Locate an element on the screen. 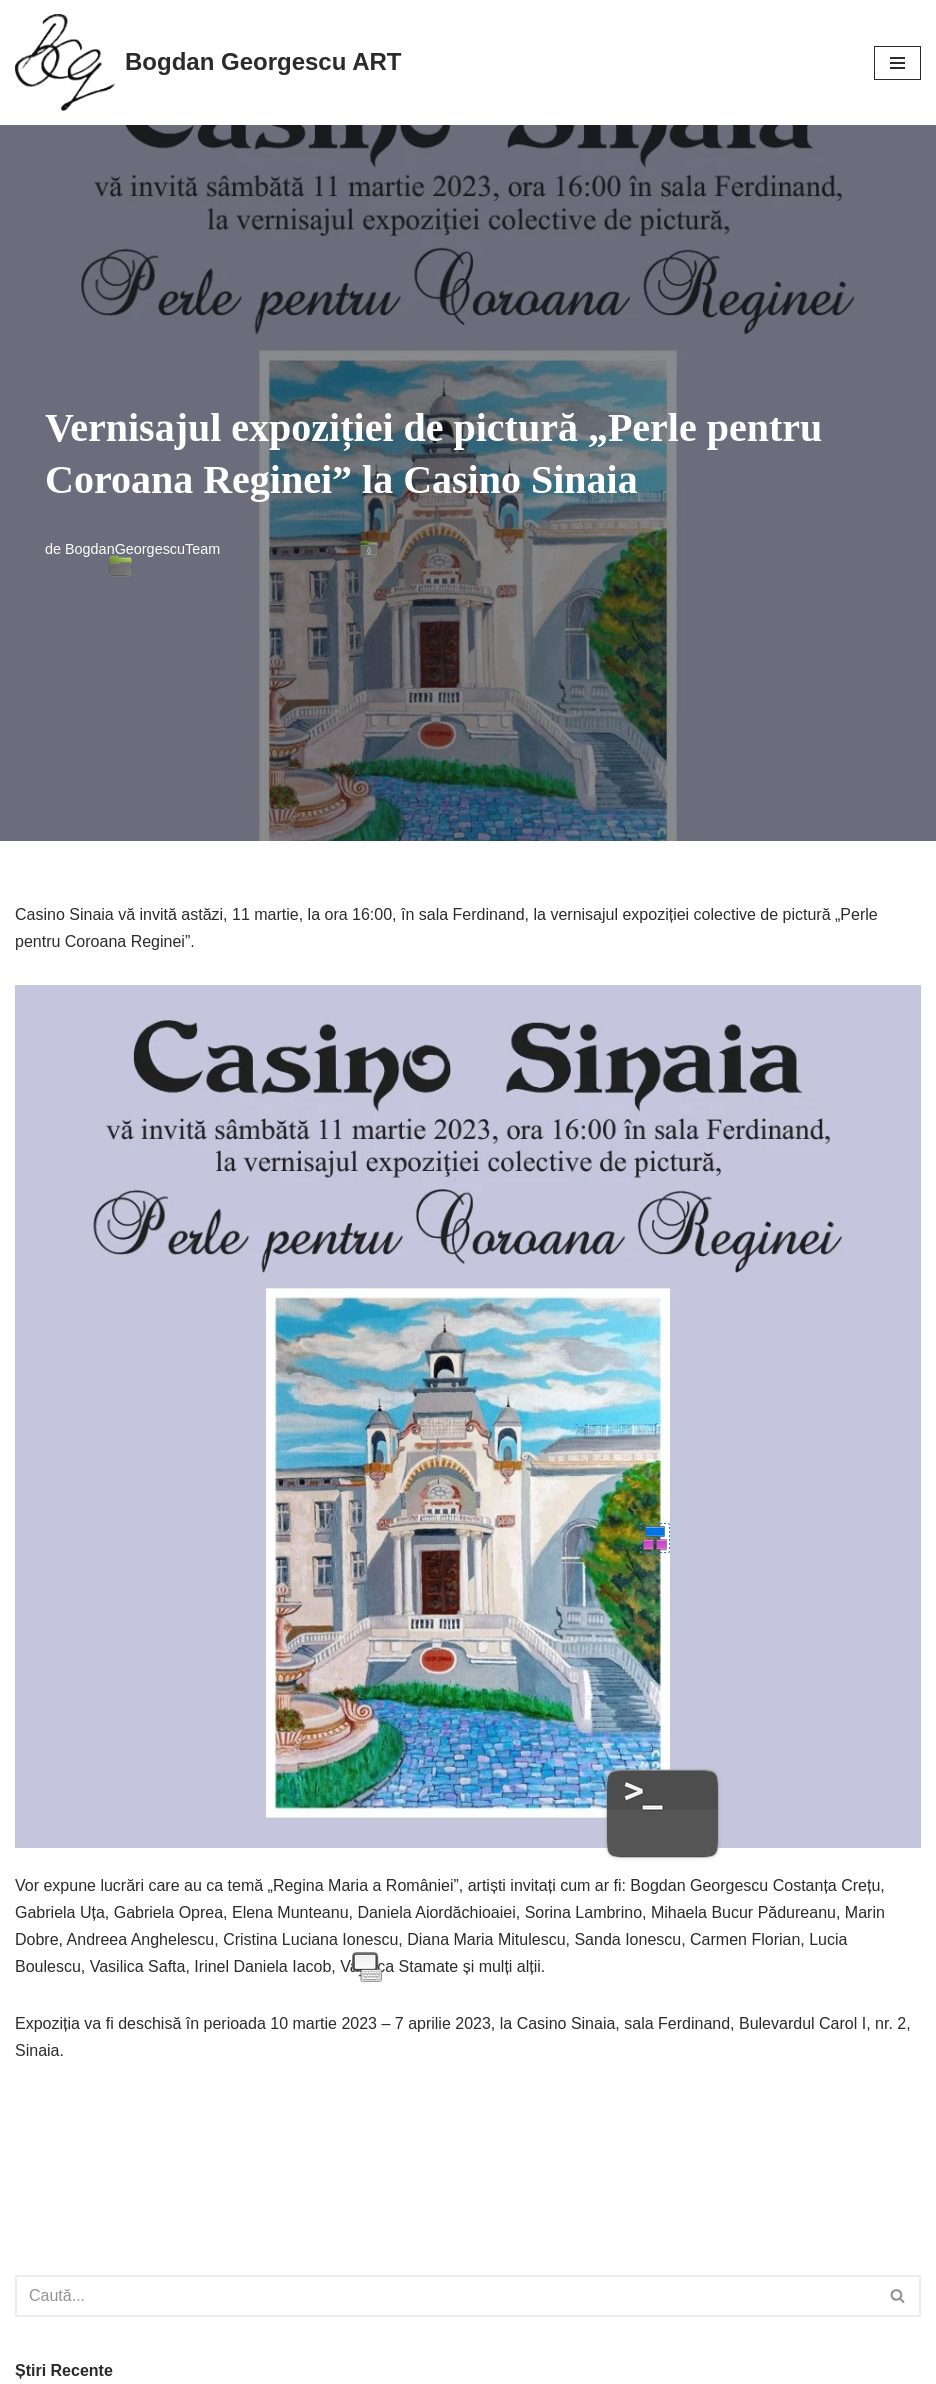 This screenshot has height=2384, width=936. access computer or desktop settings is located at coordinates (367, 1967).